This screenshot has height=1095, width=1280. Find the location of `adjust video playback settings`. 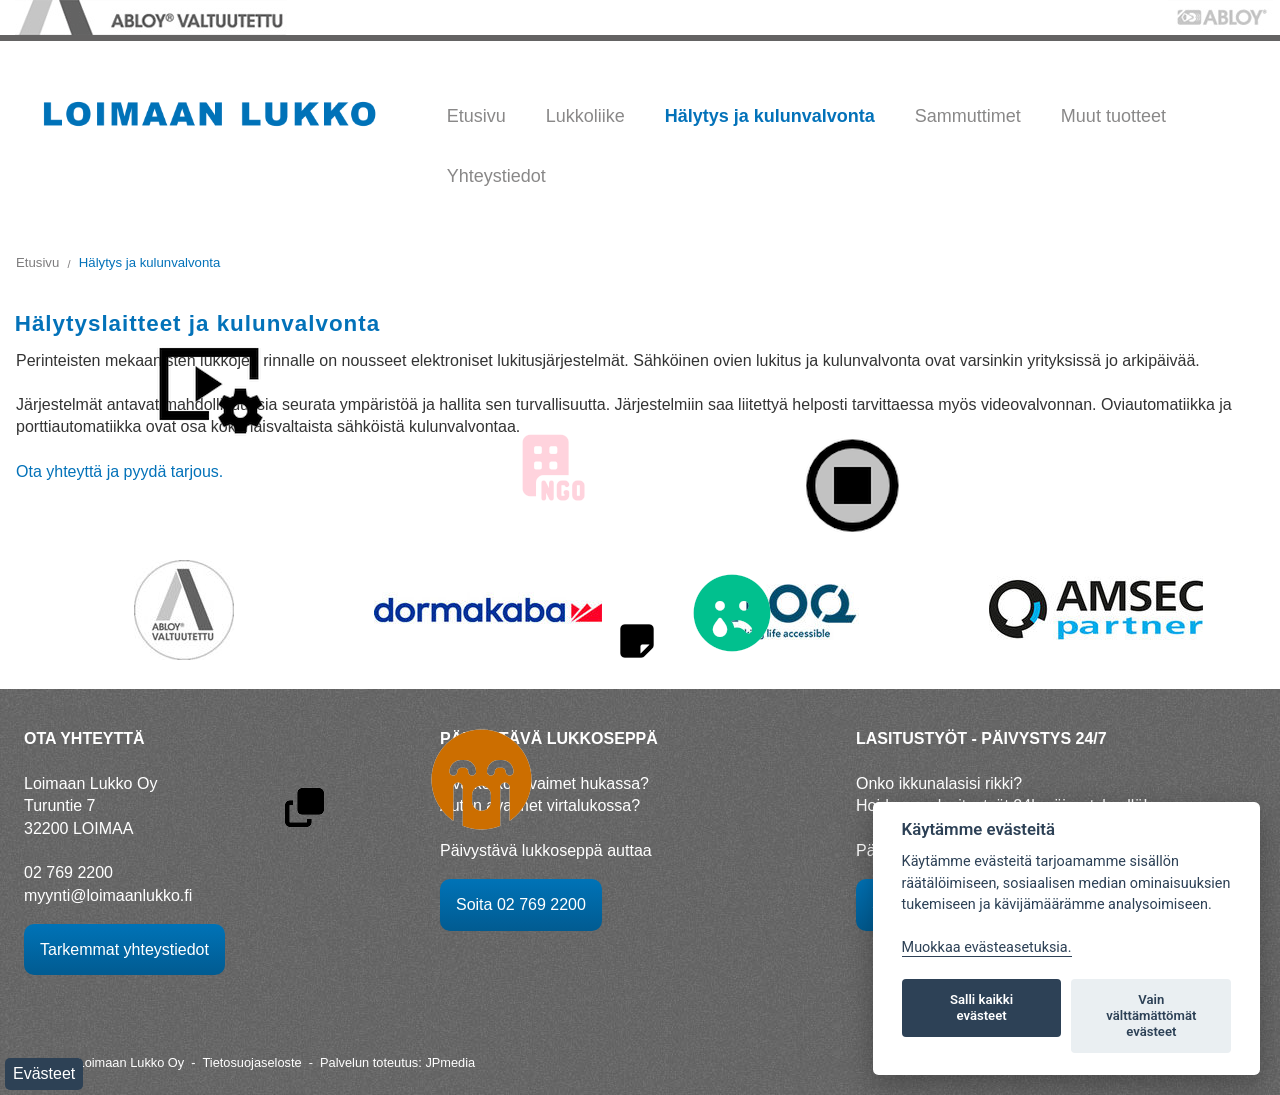

adjust video playback settings is located at coordinates (209, 384).